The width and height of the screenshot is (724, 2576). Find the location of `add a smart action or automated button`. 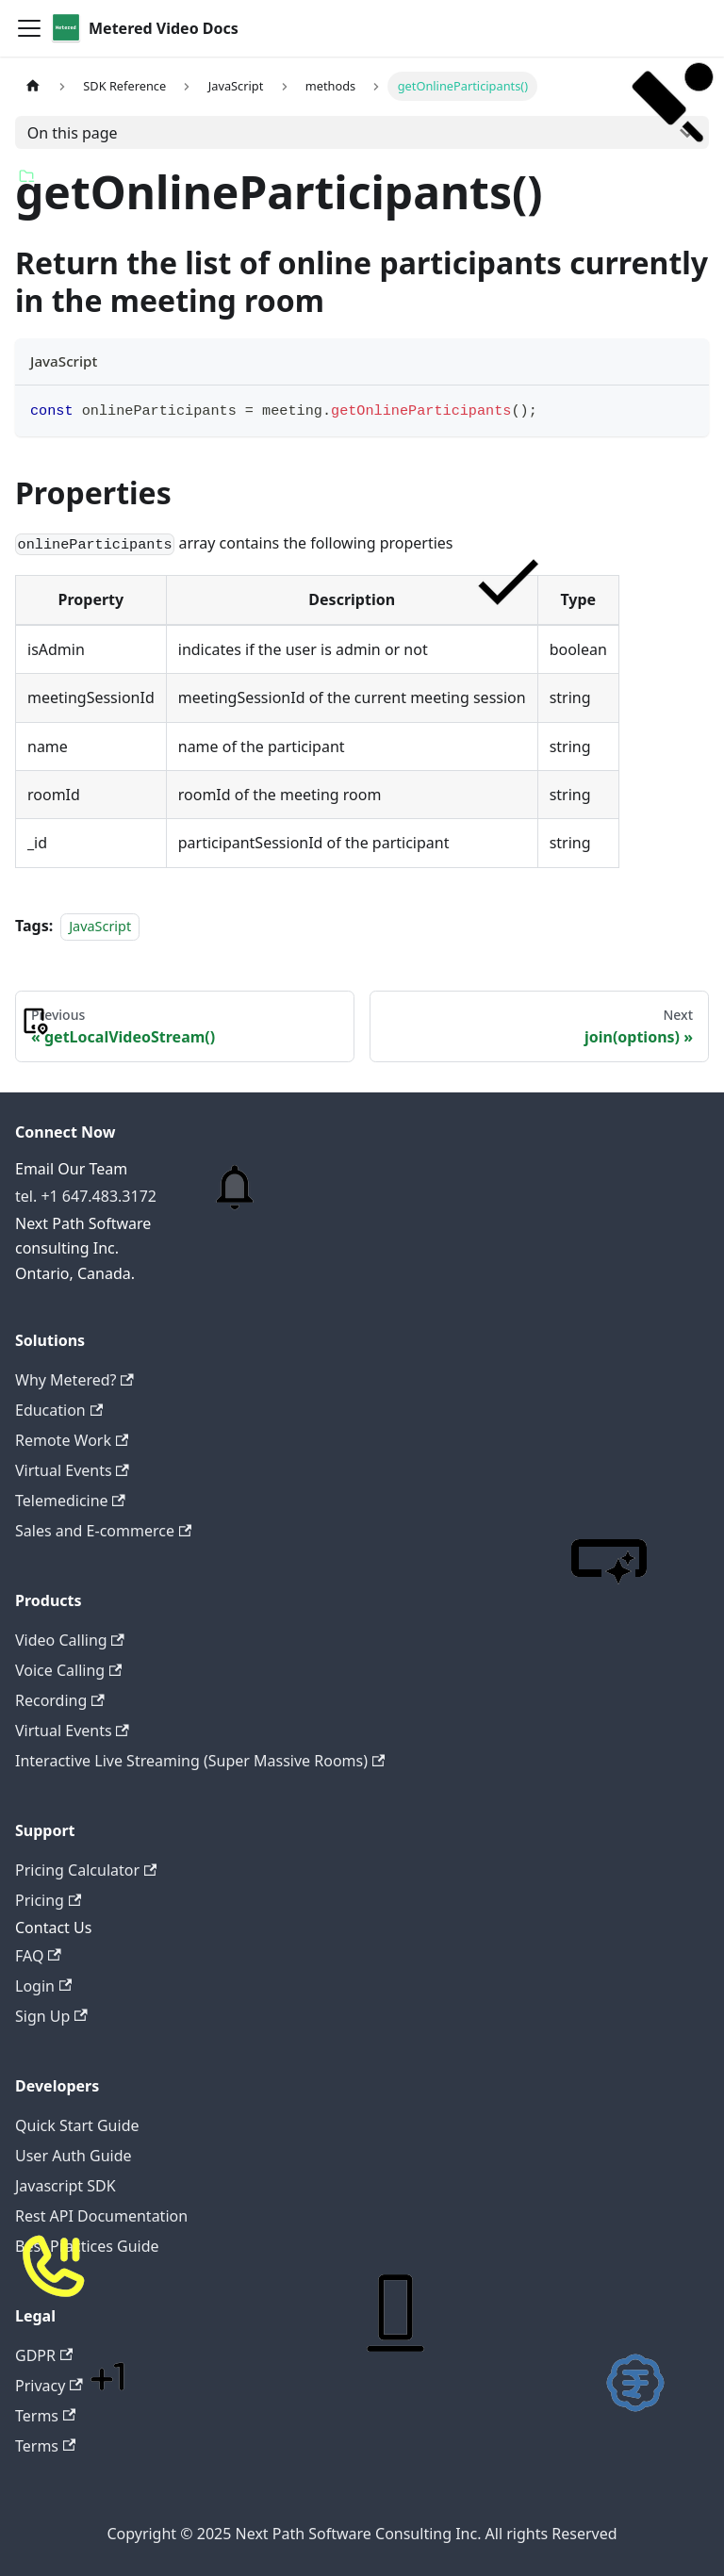

add a smart action or automated button is located at coordinates (609, 1558).